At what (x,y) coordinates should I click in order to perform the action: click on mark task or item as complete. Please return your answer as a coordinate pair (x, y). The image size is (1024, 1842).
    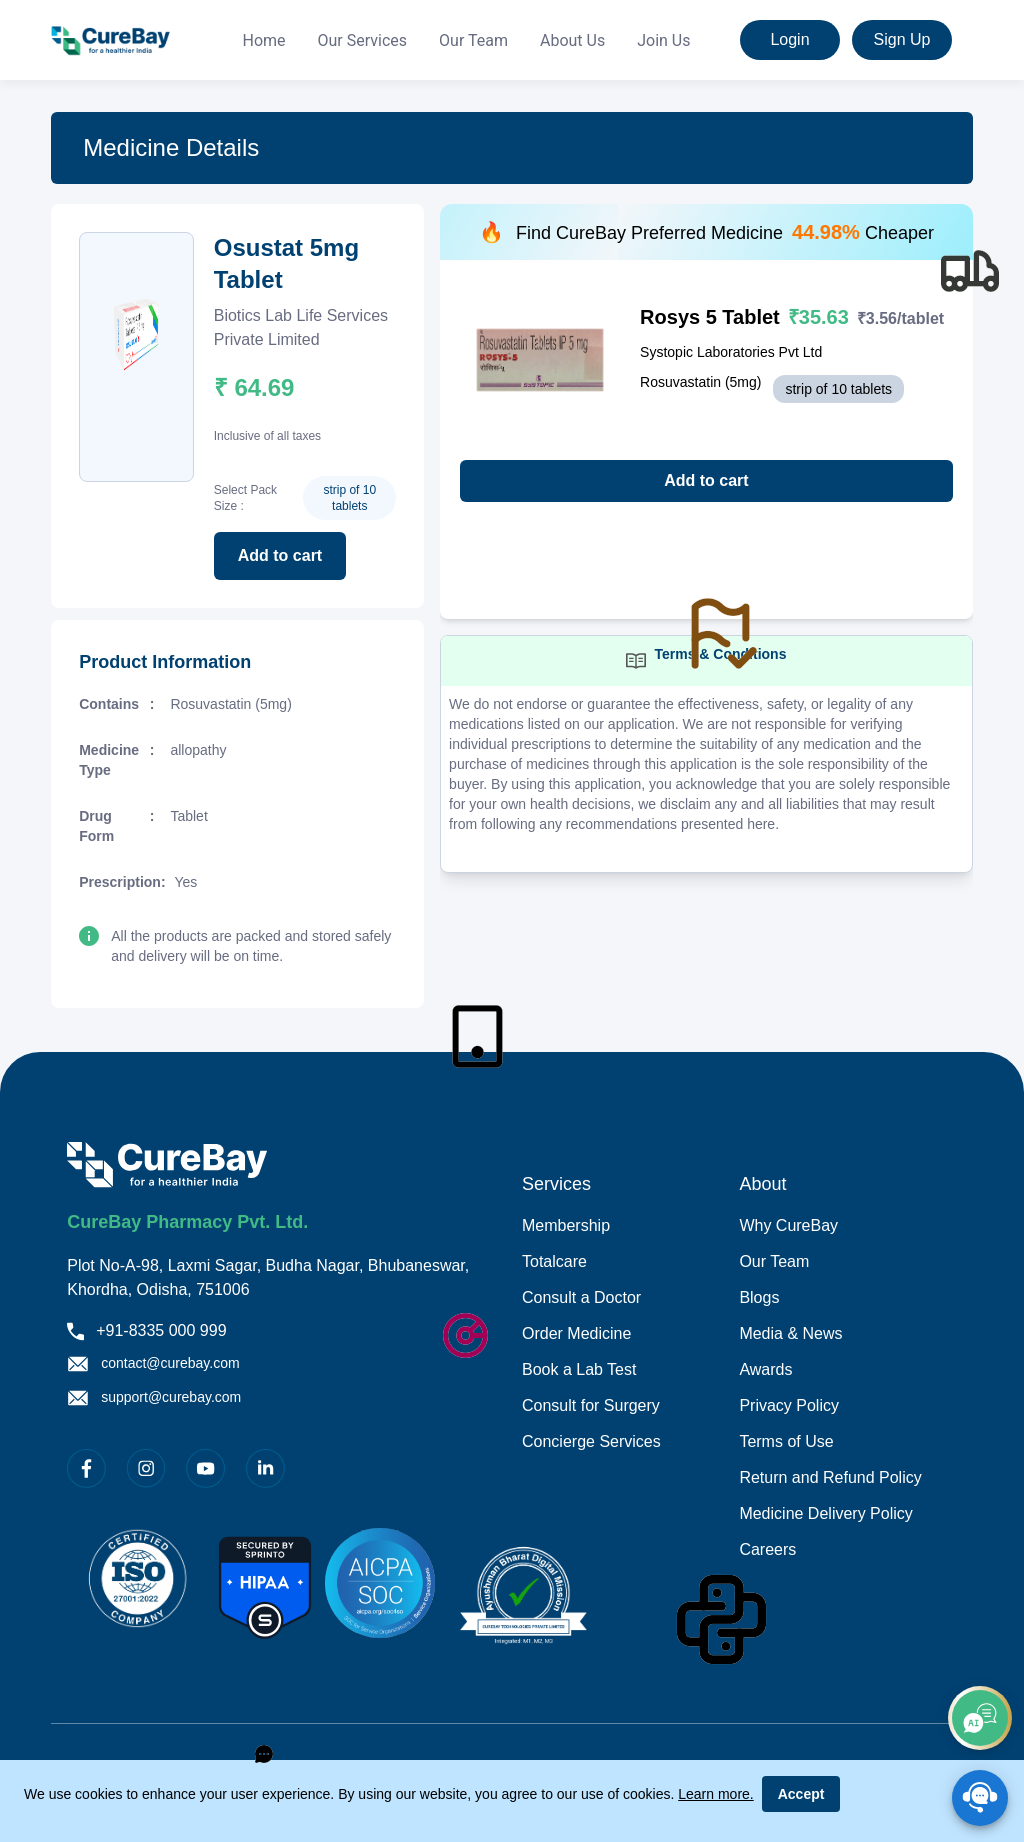
    Looking at the image, I should click on (720, 632).